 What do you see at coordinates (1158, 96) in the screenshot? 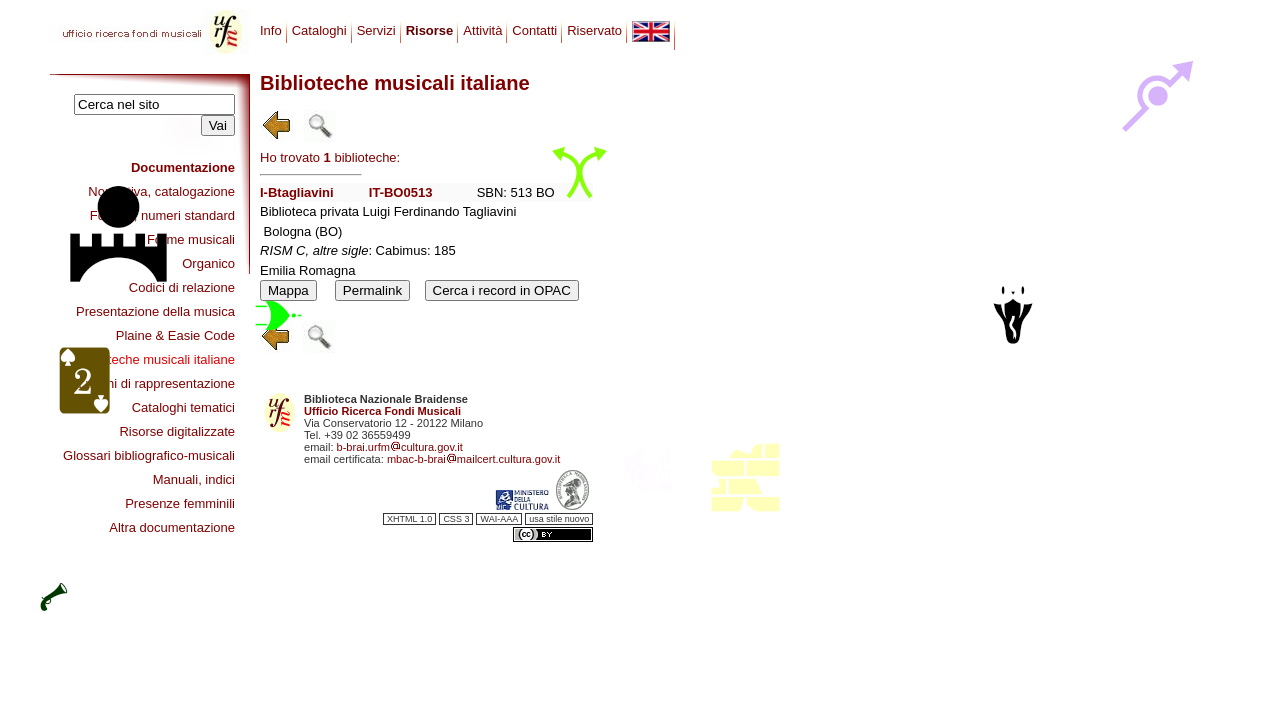
I see `indicates an alternate route or detour ahead` at bounding box center [1158, 96].